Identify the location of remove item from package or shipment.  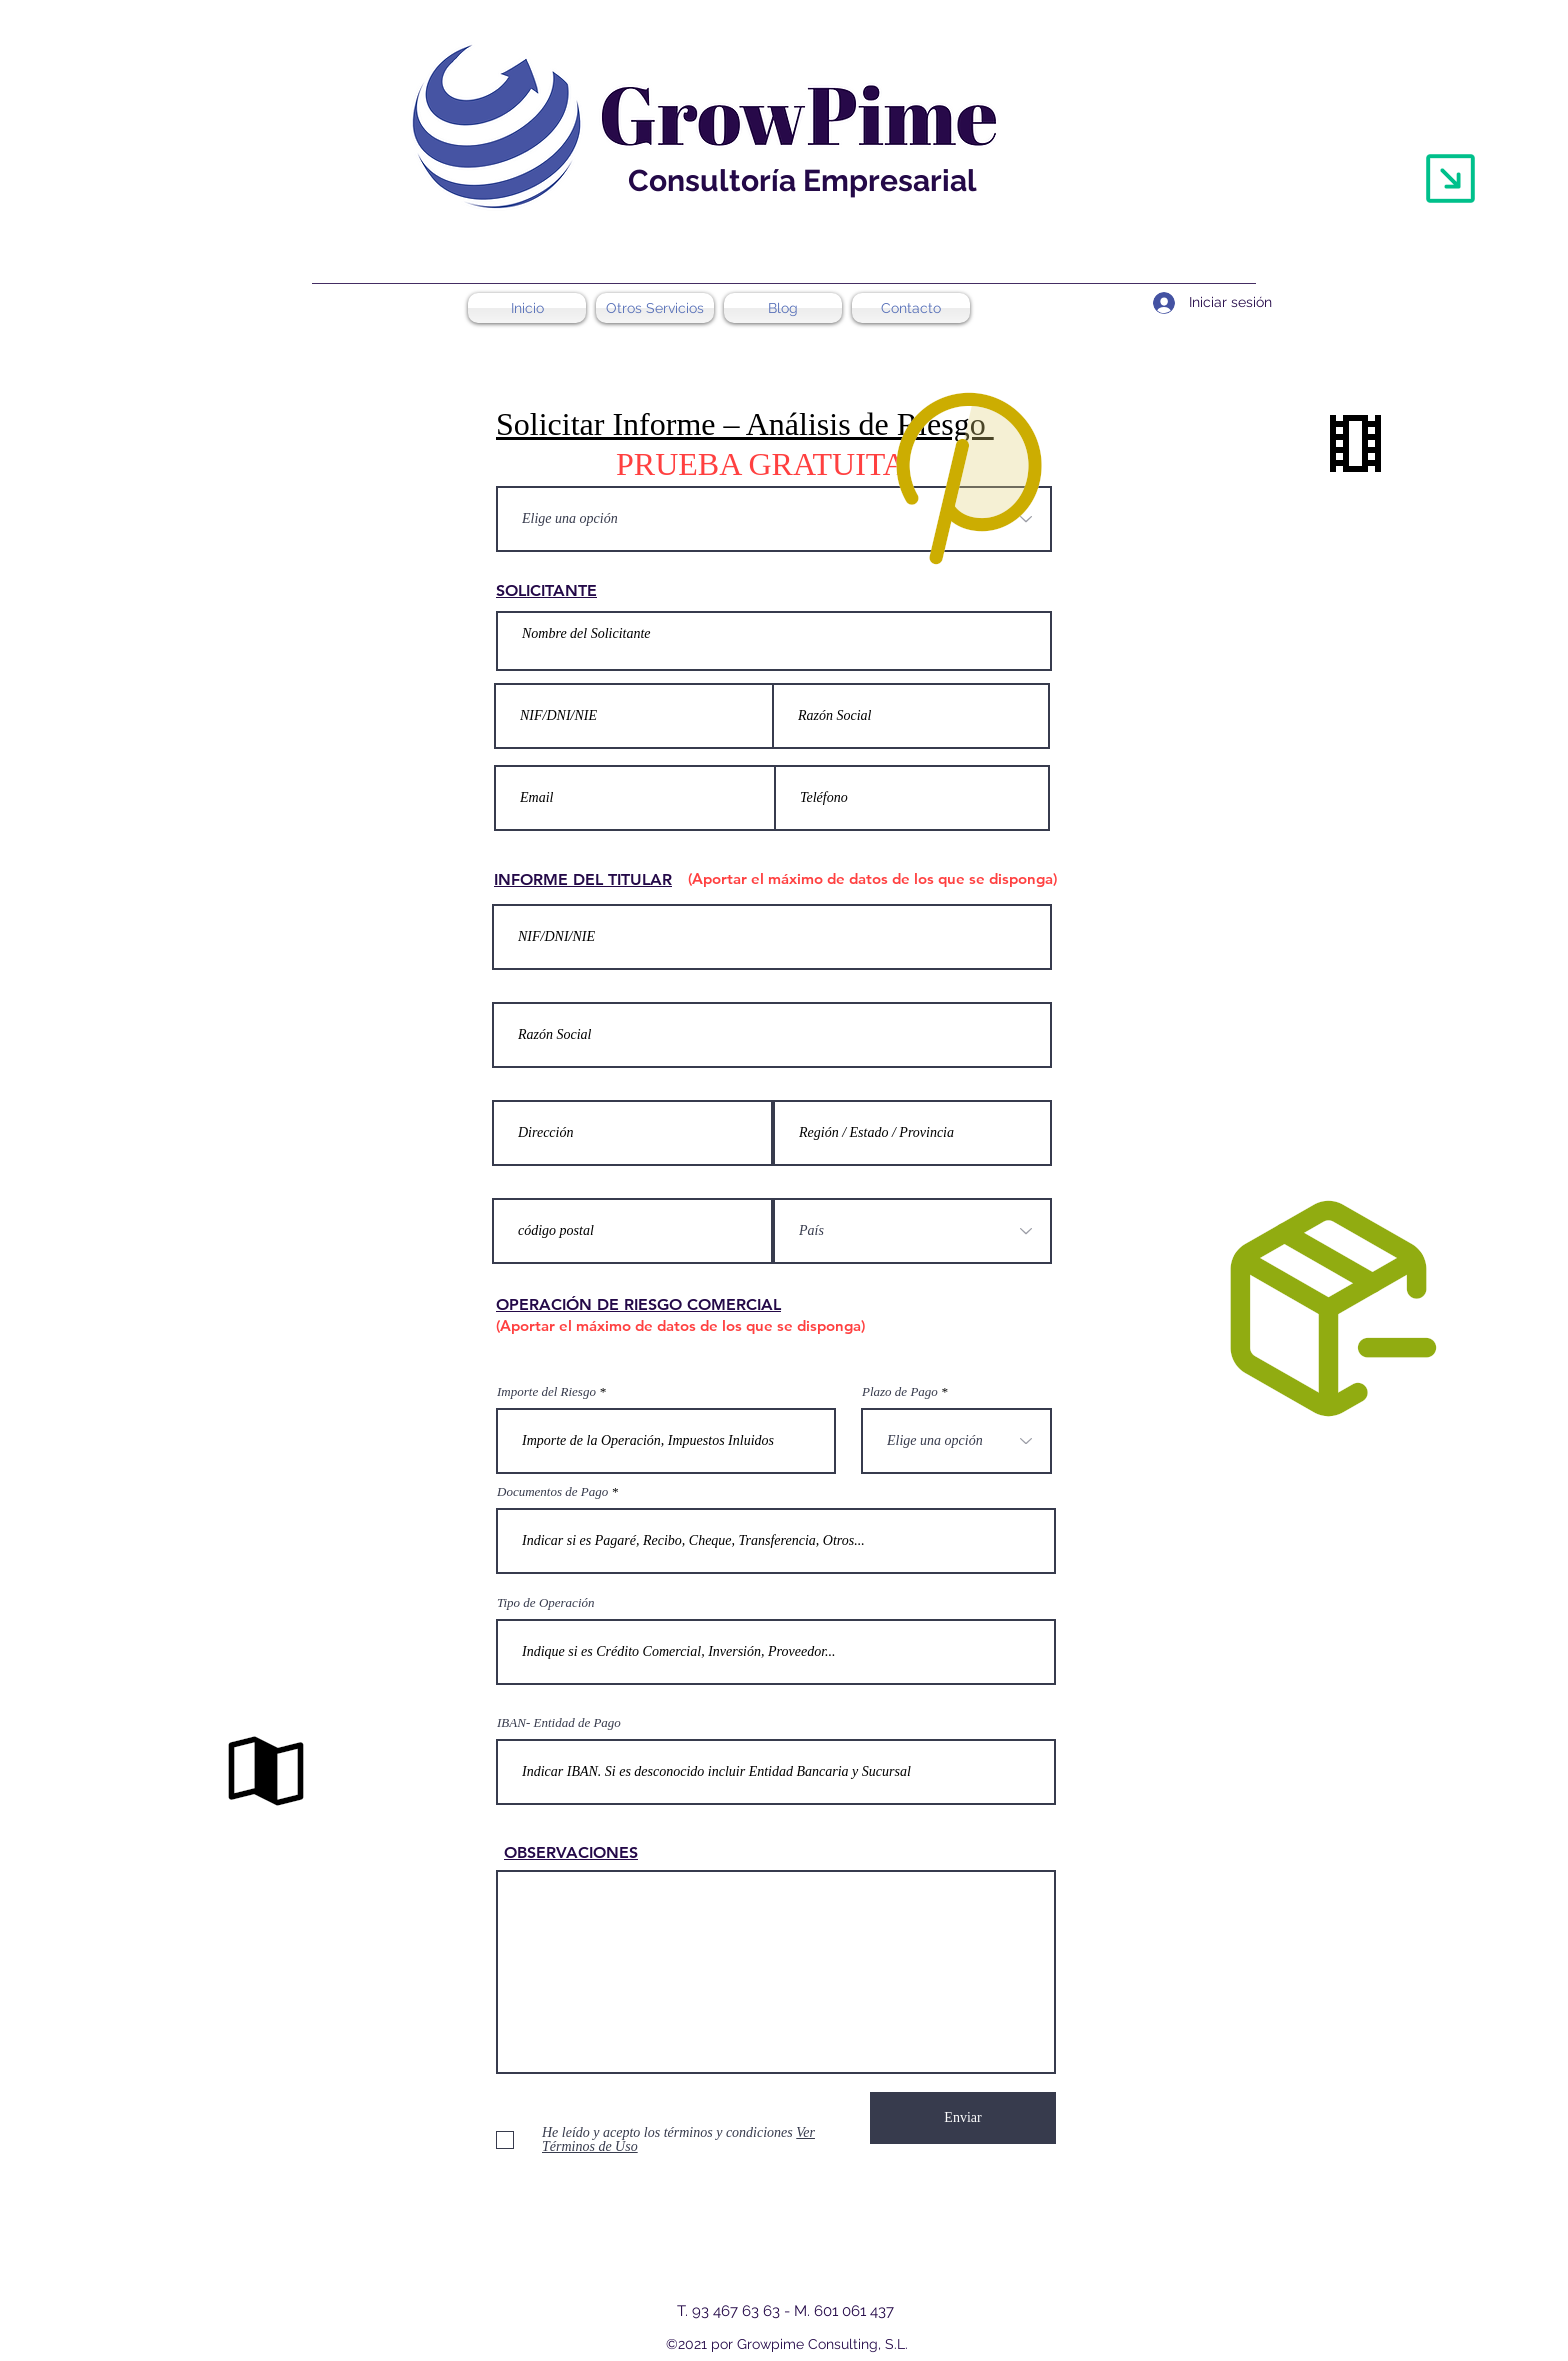
(1328, 1308).